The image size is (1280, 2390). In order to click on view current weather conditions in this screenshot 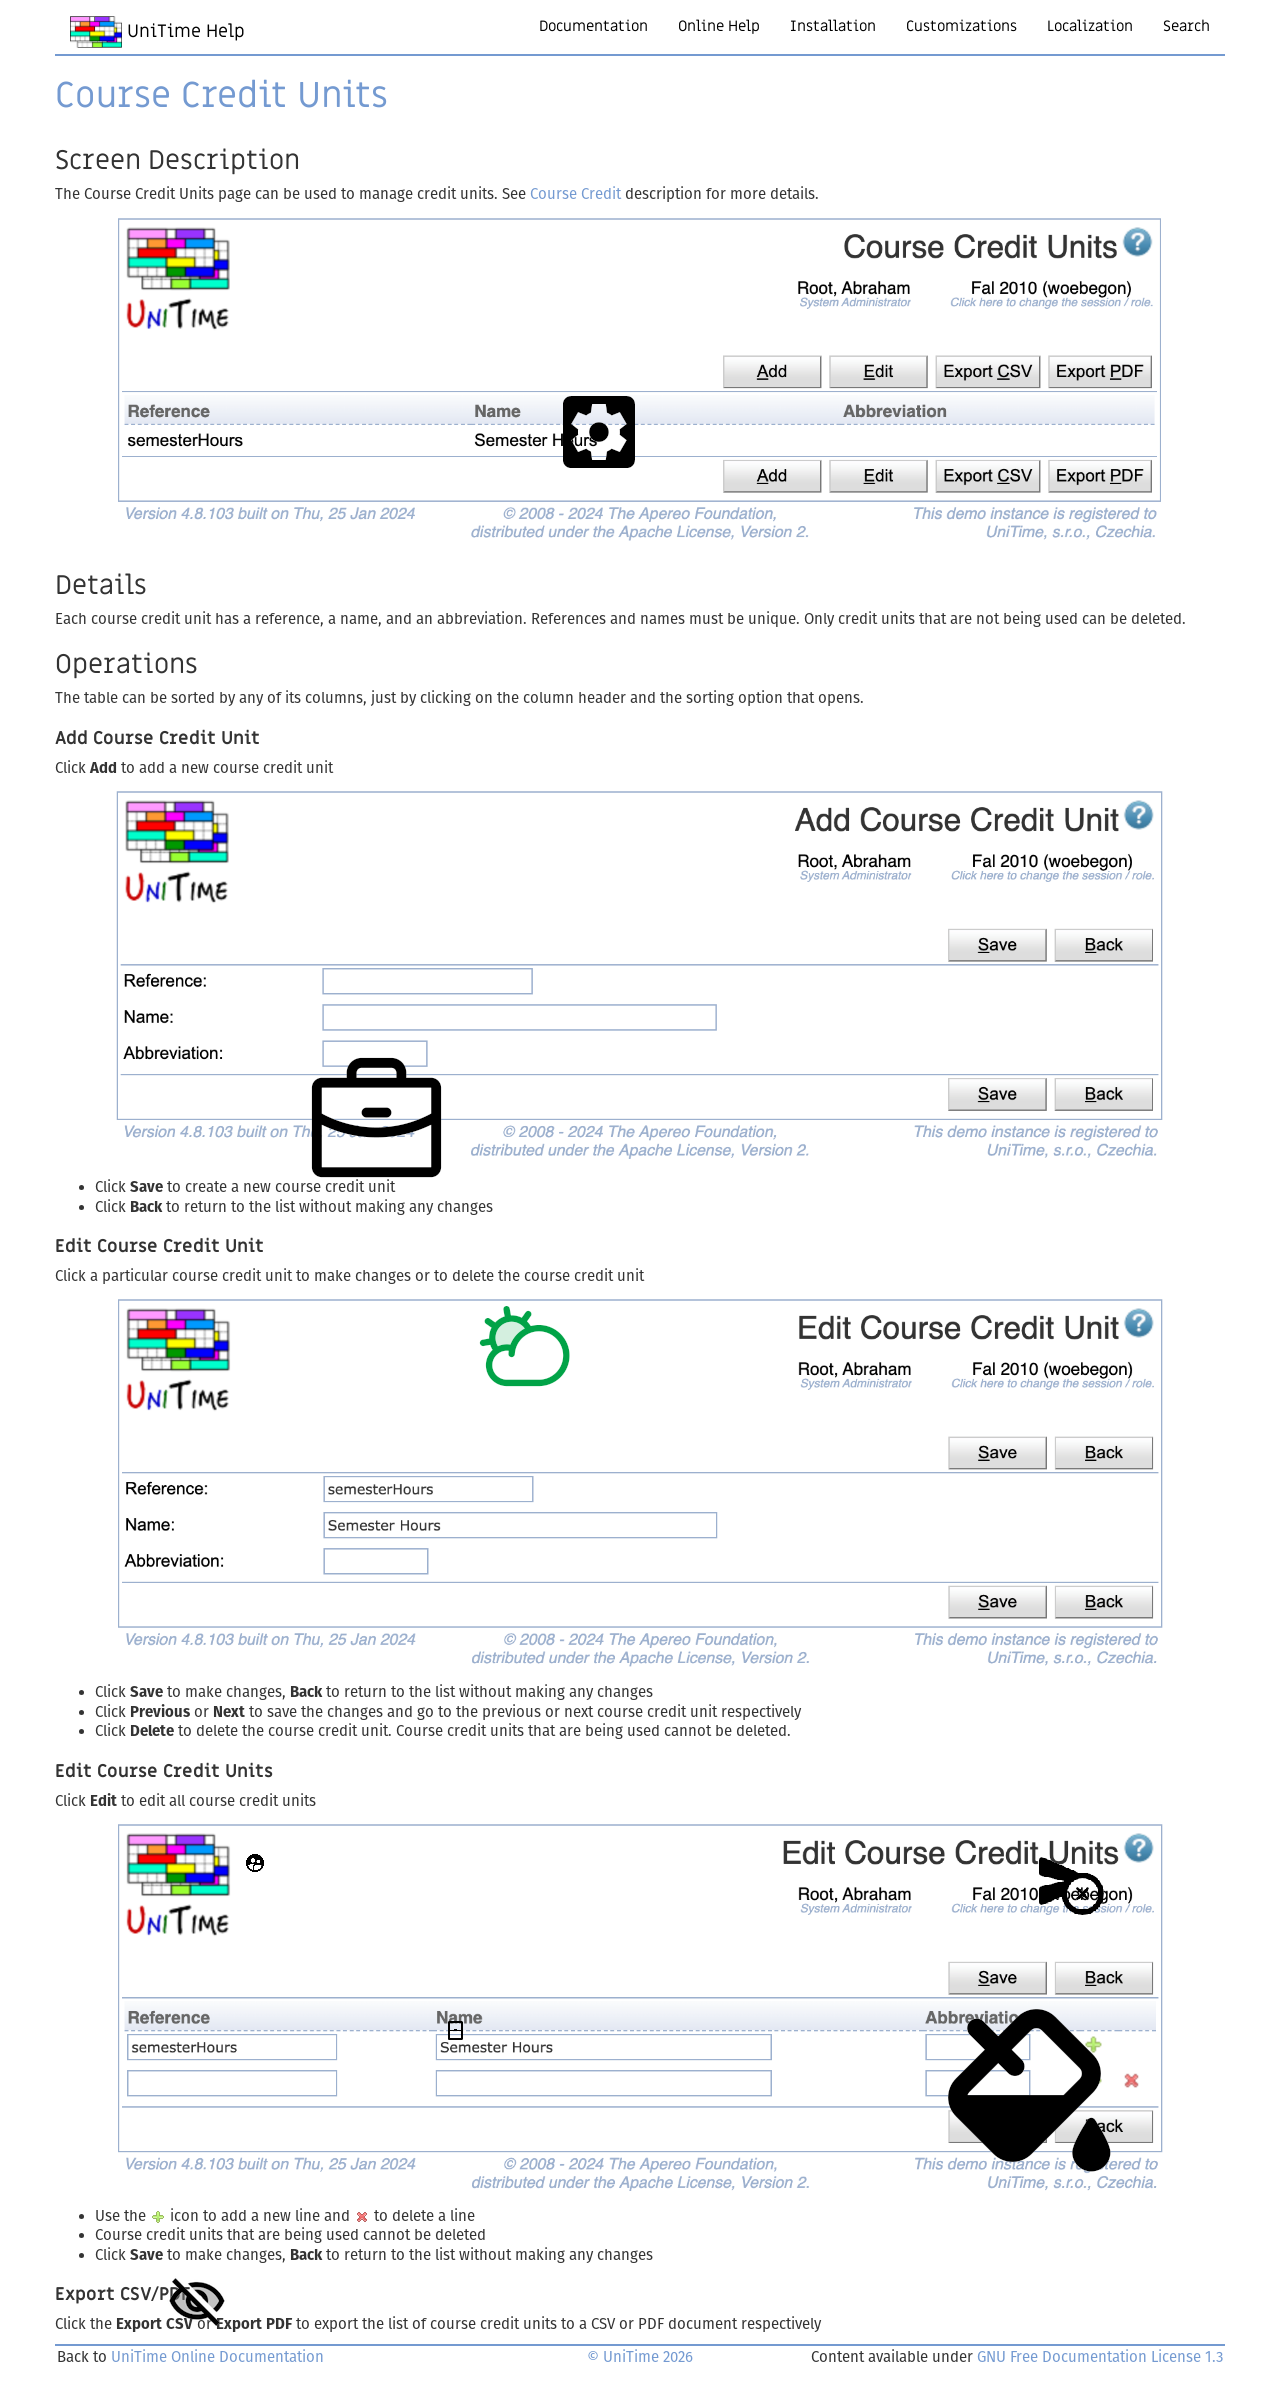, I will do `click(524, 1347)`.